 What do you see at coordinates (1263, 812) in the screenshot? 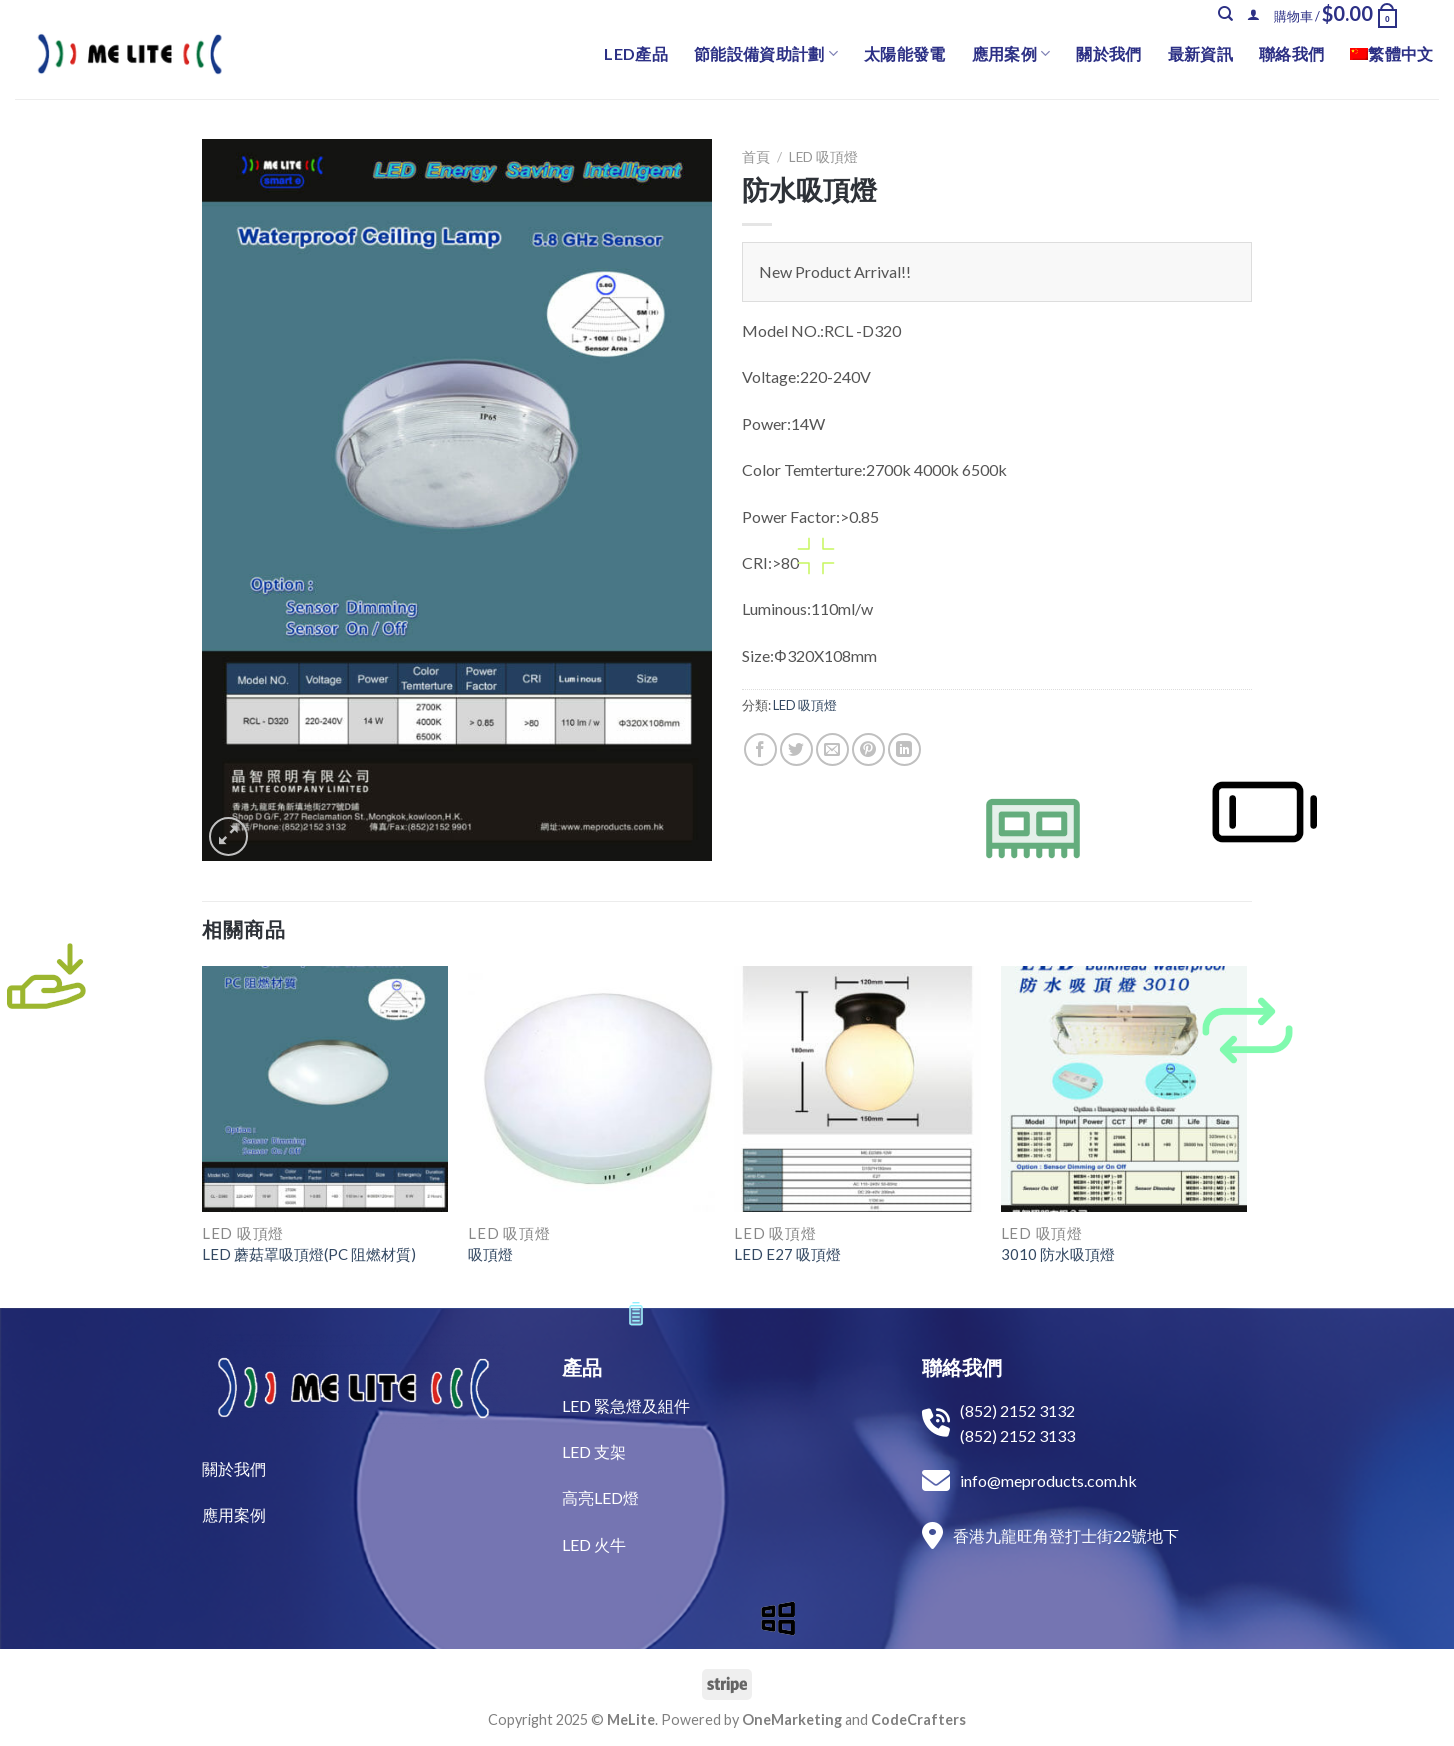
I see `indicates low battery status` at bounding box center [1263, 812].